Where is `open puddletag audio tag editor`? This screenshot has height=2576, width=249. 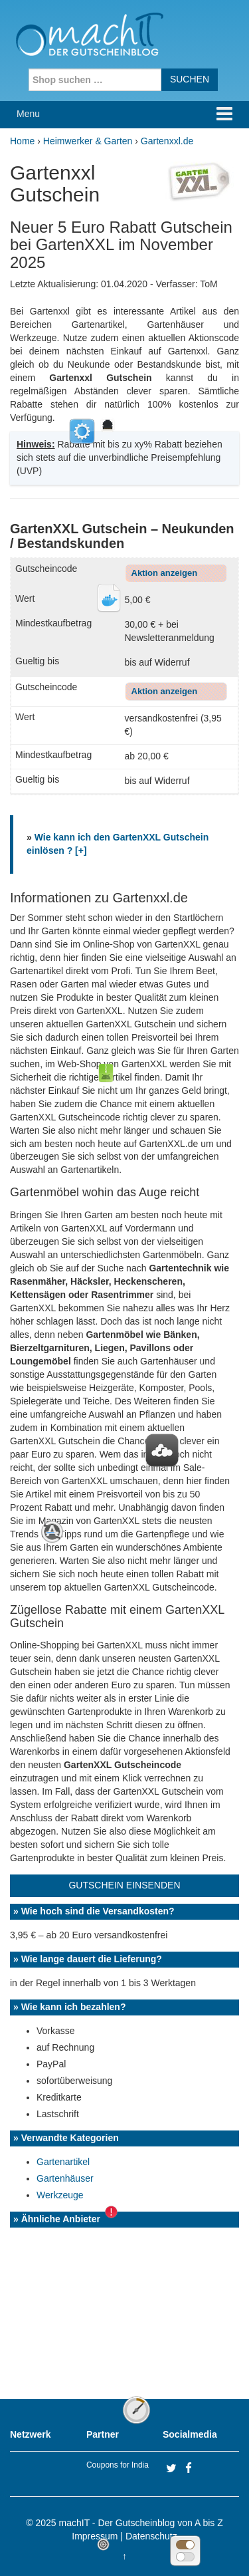 open puddletag audio tag editor is located at coordinates (162, 1450).